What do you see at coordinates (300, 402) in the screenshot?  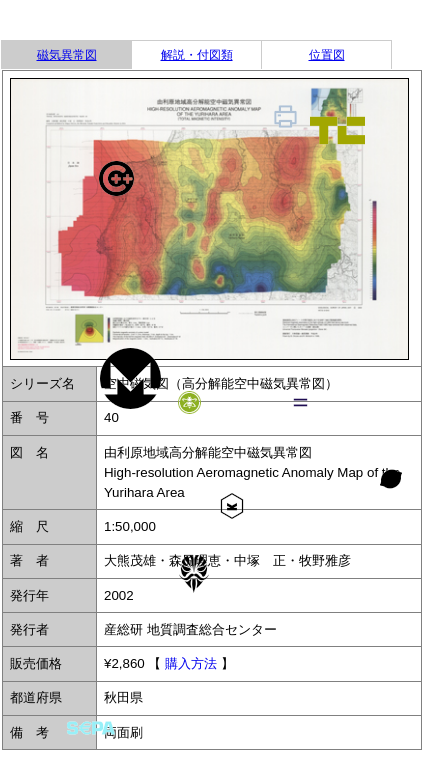 I see `indicates equality or balance between values` at bounding box center [300, 402].